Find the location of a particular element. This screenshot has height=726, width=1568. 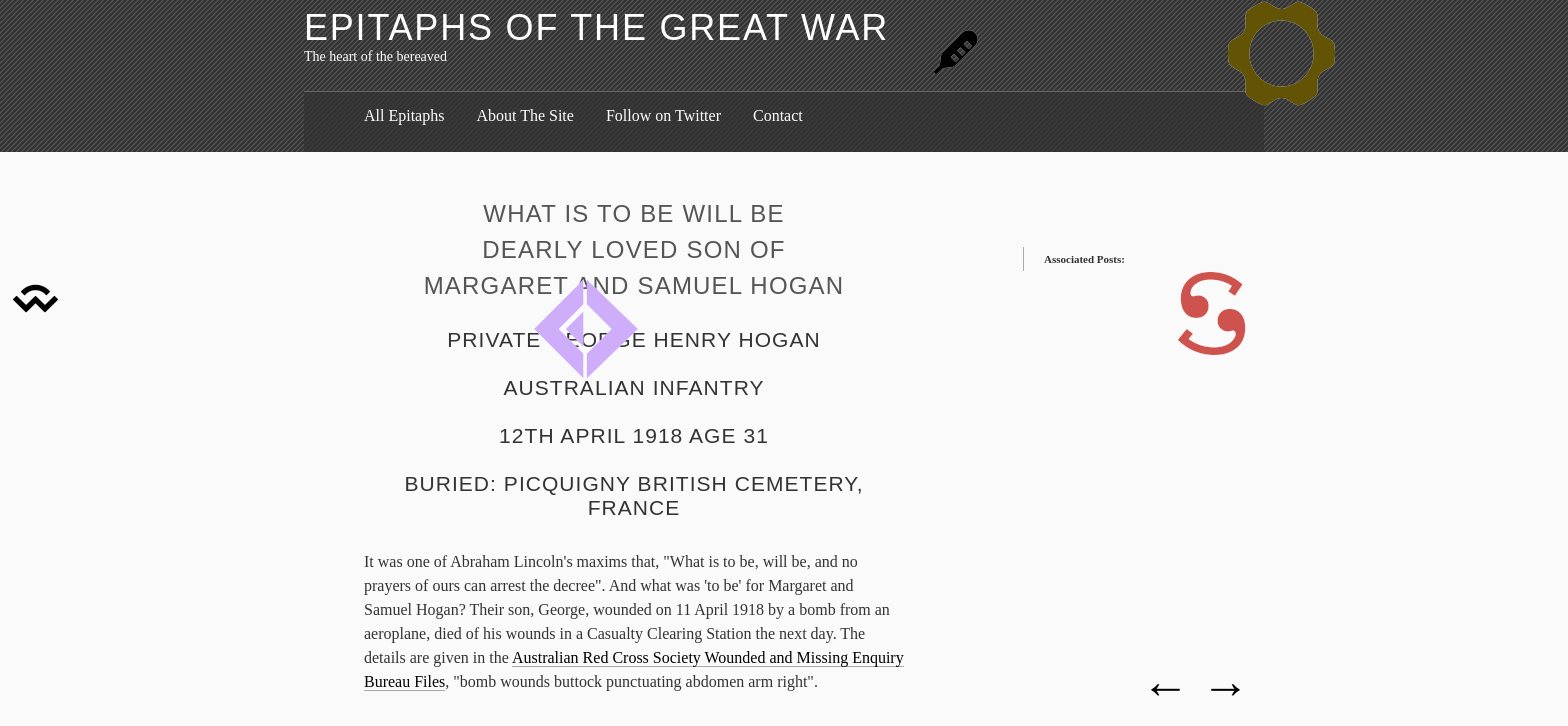

open the Scribd app is located at coordinates (1211, 313).